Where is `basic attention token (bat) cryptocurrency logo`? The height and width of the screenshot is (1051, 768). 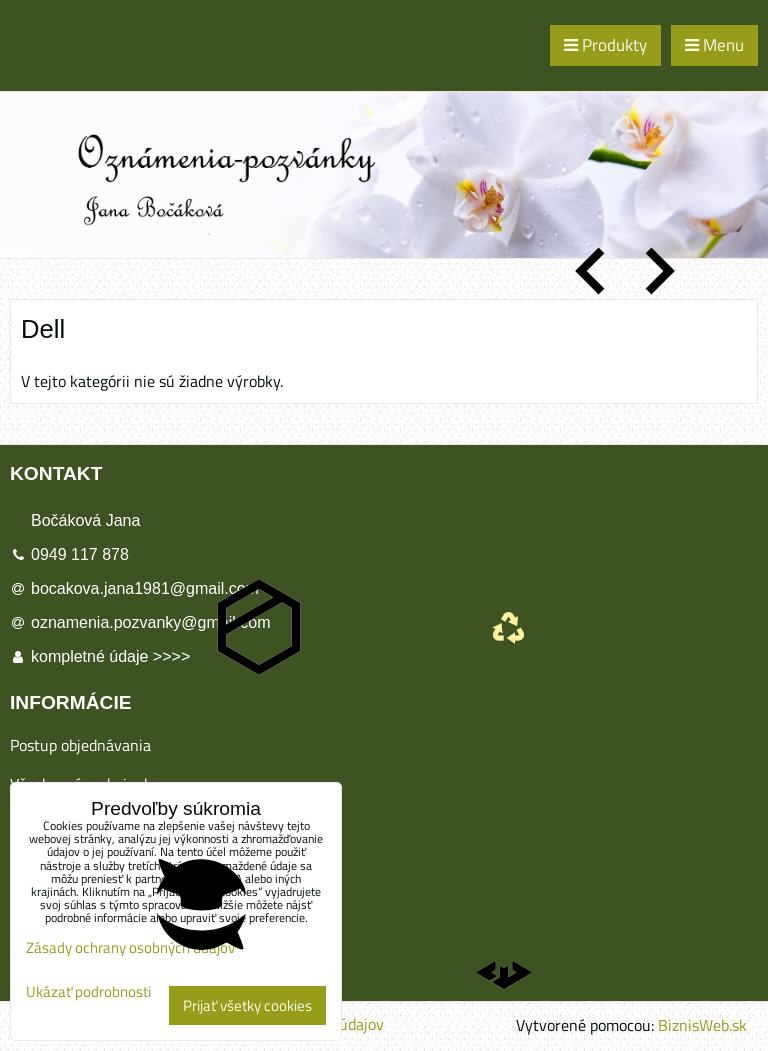
basic attention token (bat) cryptocurrency logo is located at coordinates (504, 975).